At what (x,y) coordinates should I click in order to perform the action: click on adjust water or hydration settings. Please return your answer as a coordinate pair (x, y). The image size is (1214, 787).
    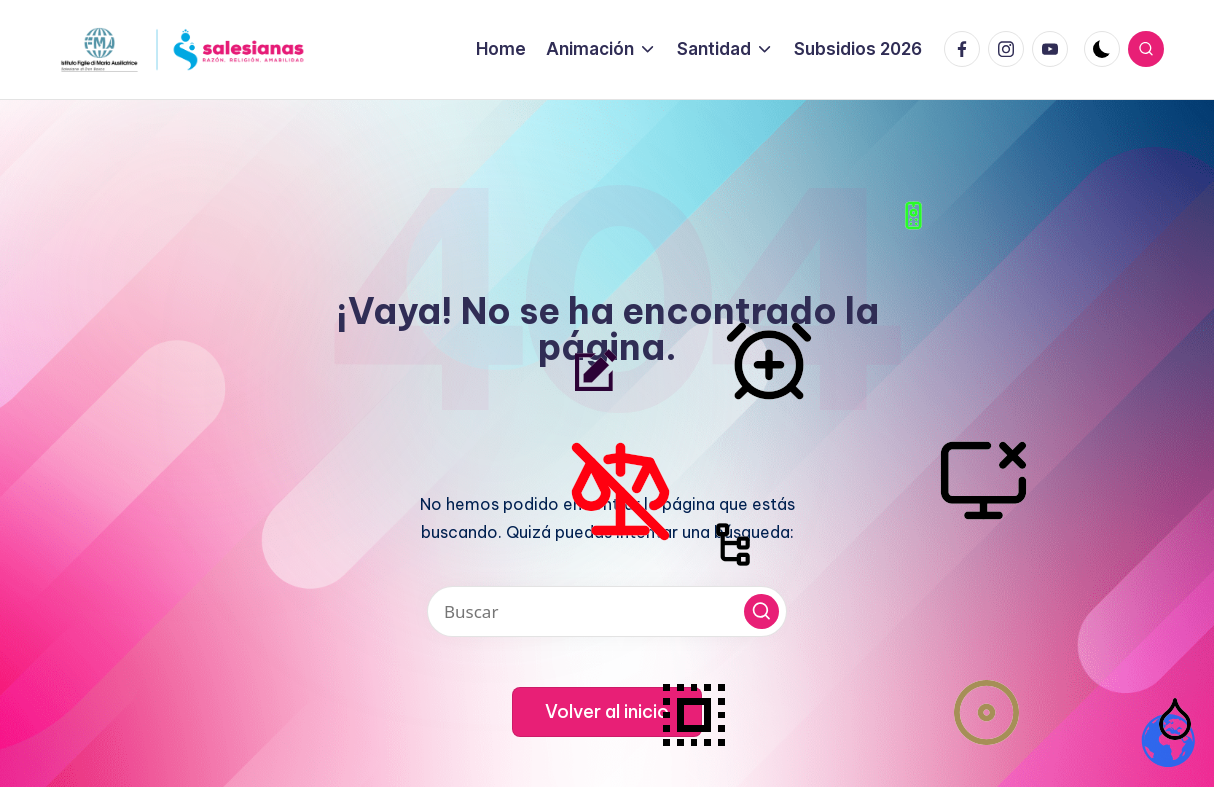
    Looking at the image, I should click on (1175, 718).